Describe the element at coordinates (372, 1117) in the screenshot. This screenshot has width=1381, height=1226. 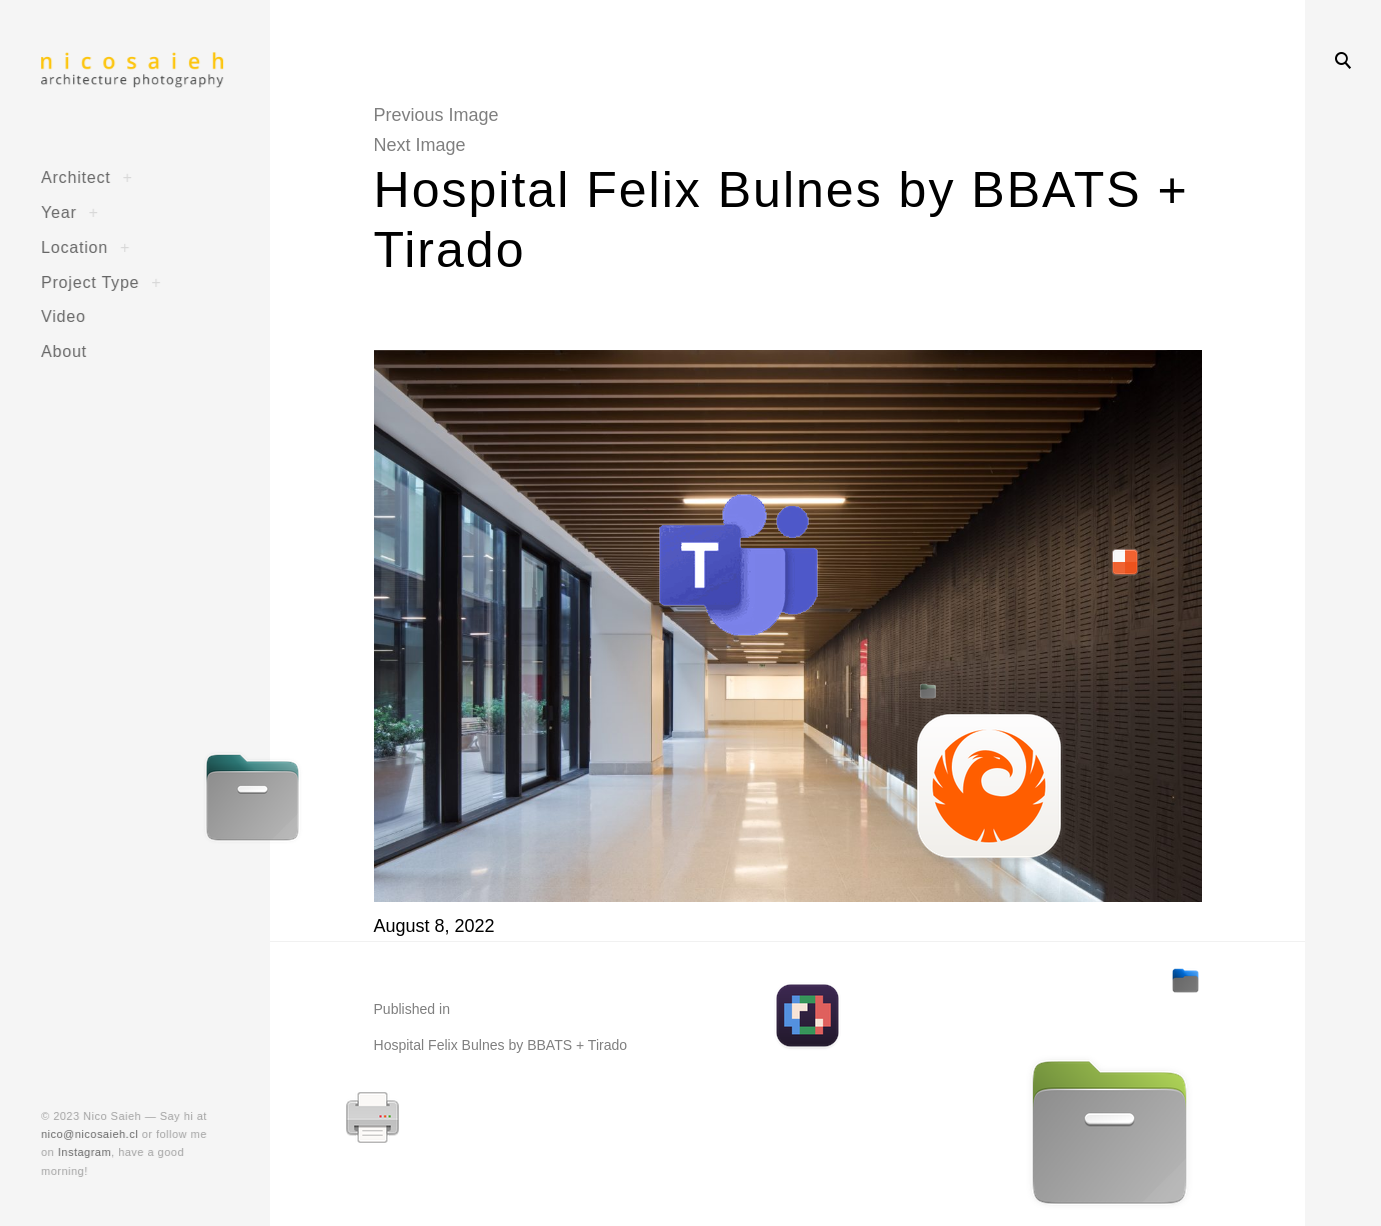
I see `print the current file or document` at that location.